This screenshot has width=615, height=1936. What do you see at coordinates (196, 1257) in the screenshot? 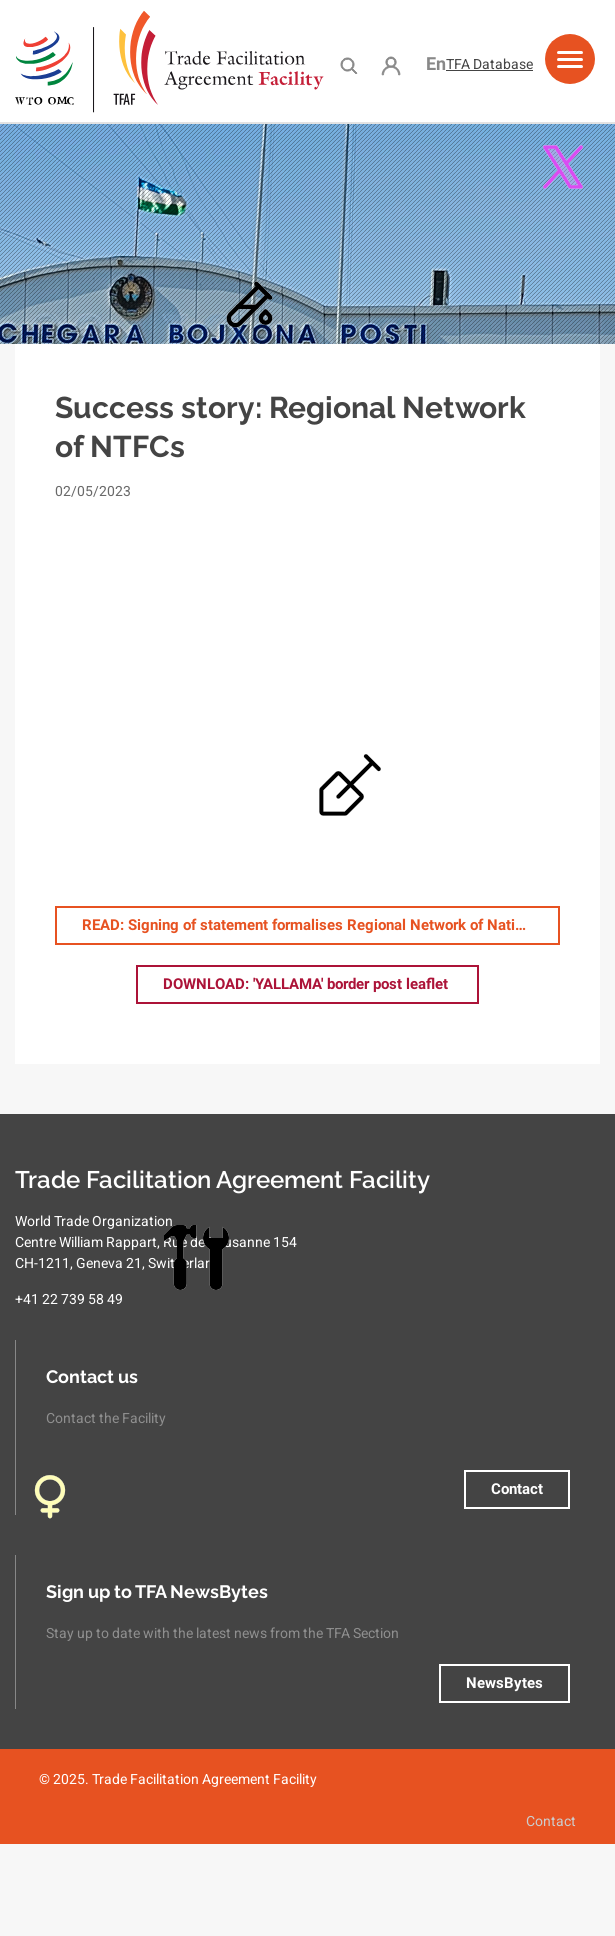
I see `access settings or configuration options` at bounding box center [196, 1257].